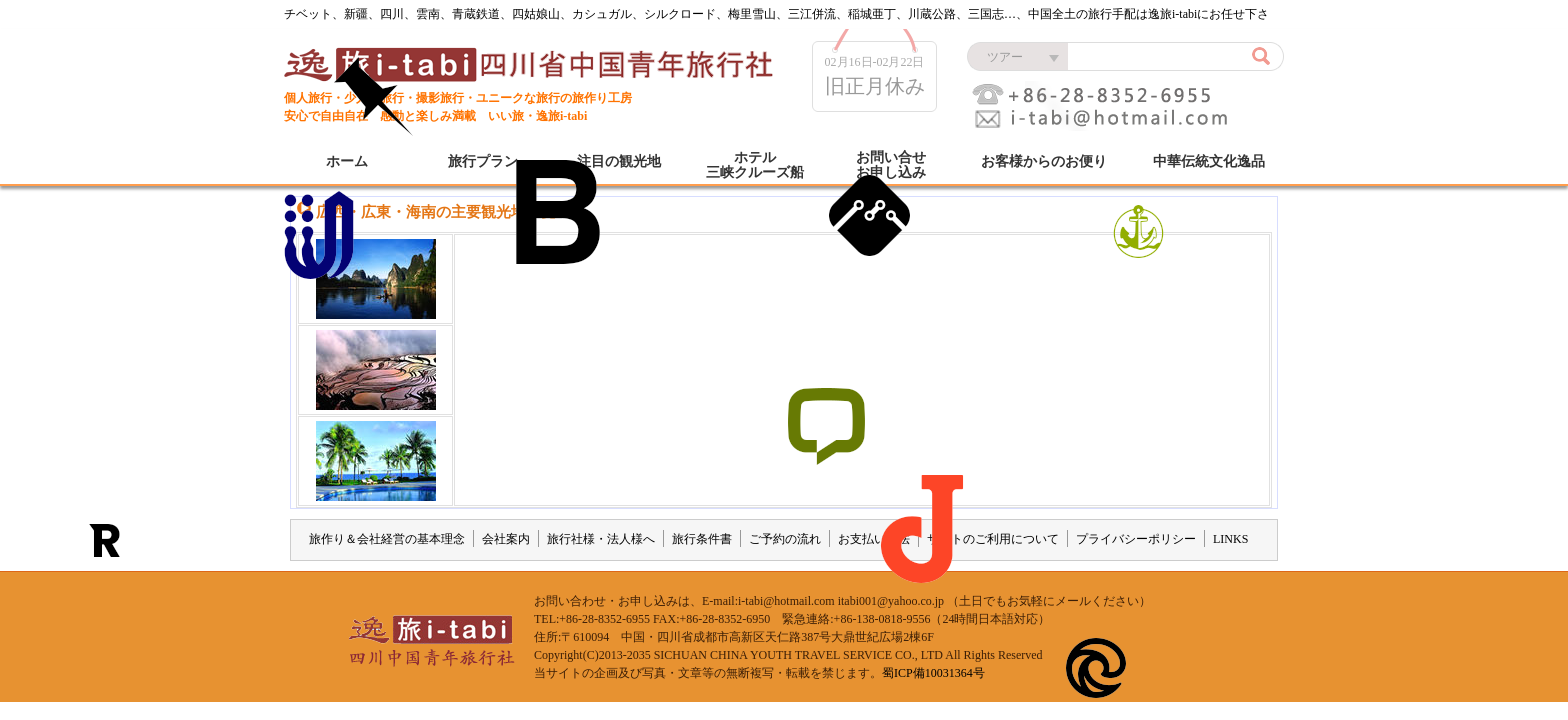  Describe the element at coordinates (373, 96) in the screenshot. I see `visit pinboard bookmarking service` at that location.